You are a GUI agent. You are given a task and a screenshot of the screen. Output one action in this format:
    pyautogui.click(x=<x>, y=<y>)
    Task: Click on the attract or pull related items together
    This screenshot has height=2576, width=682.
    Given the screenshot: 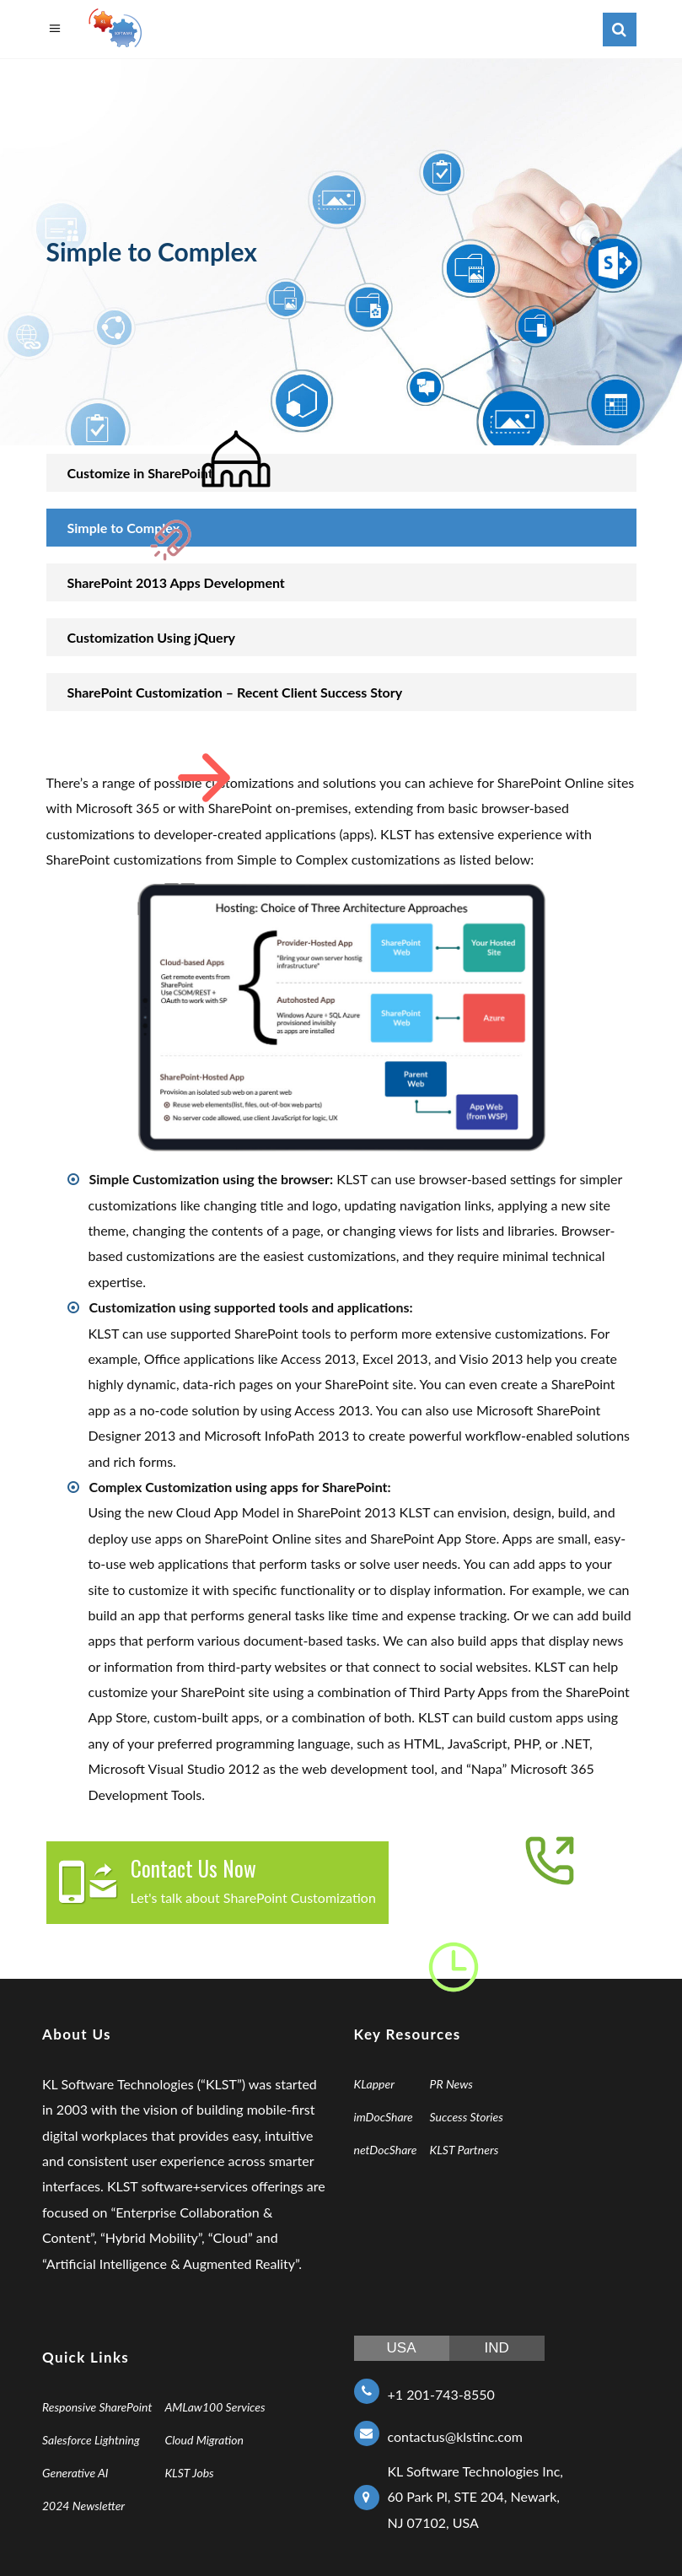 What is the action you would take?
    pyautogui.click(x=170, y=540)
    